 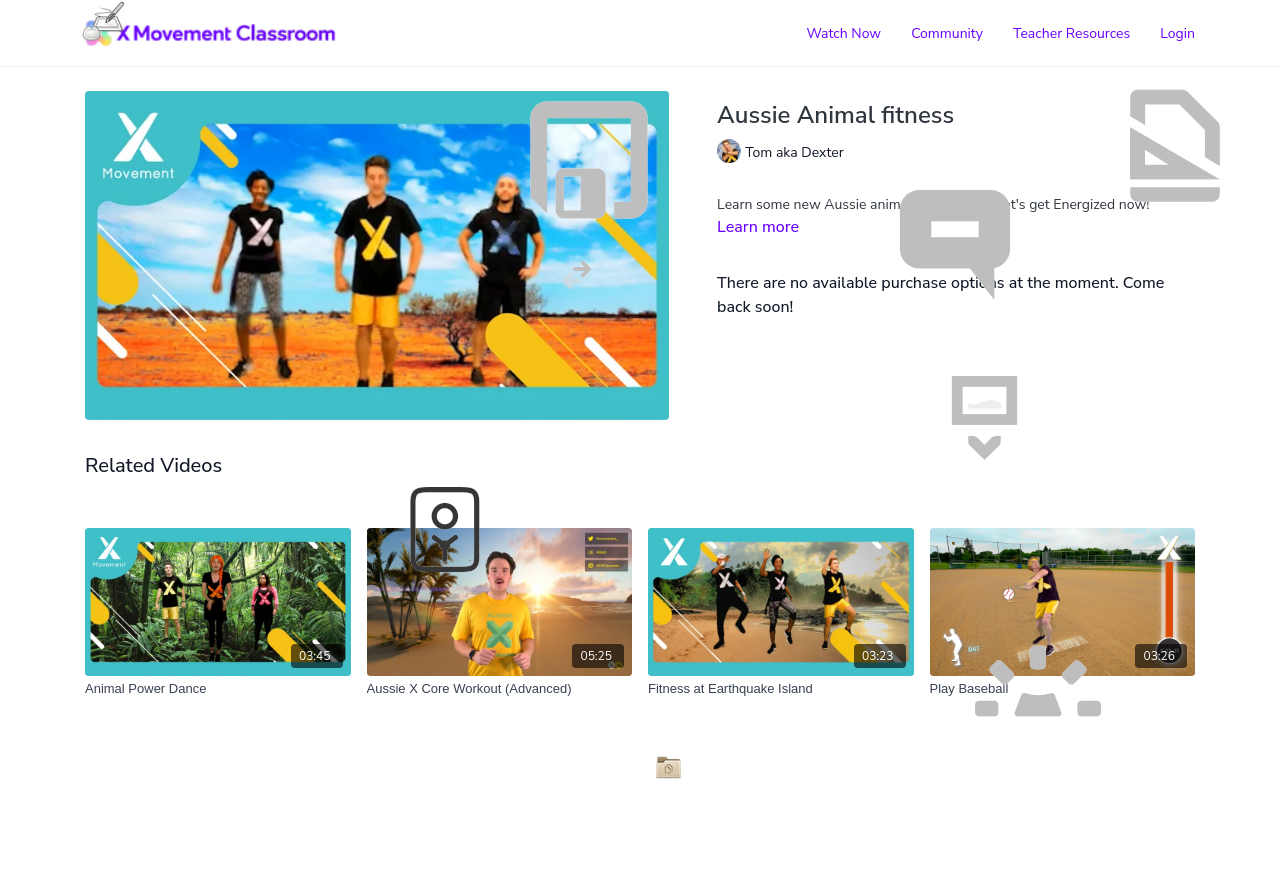 What do you see at coordinates (589, 160) in the screenshot?
I see `save current file or document` at bounding box center [589, 160].